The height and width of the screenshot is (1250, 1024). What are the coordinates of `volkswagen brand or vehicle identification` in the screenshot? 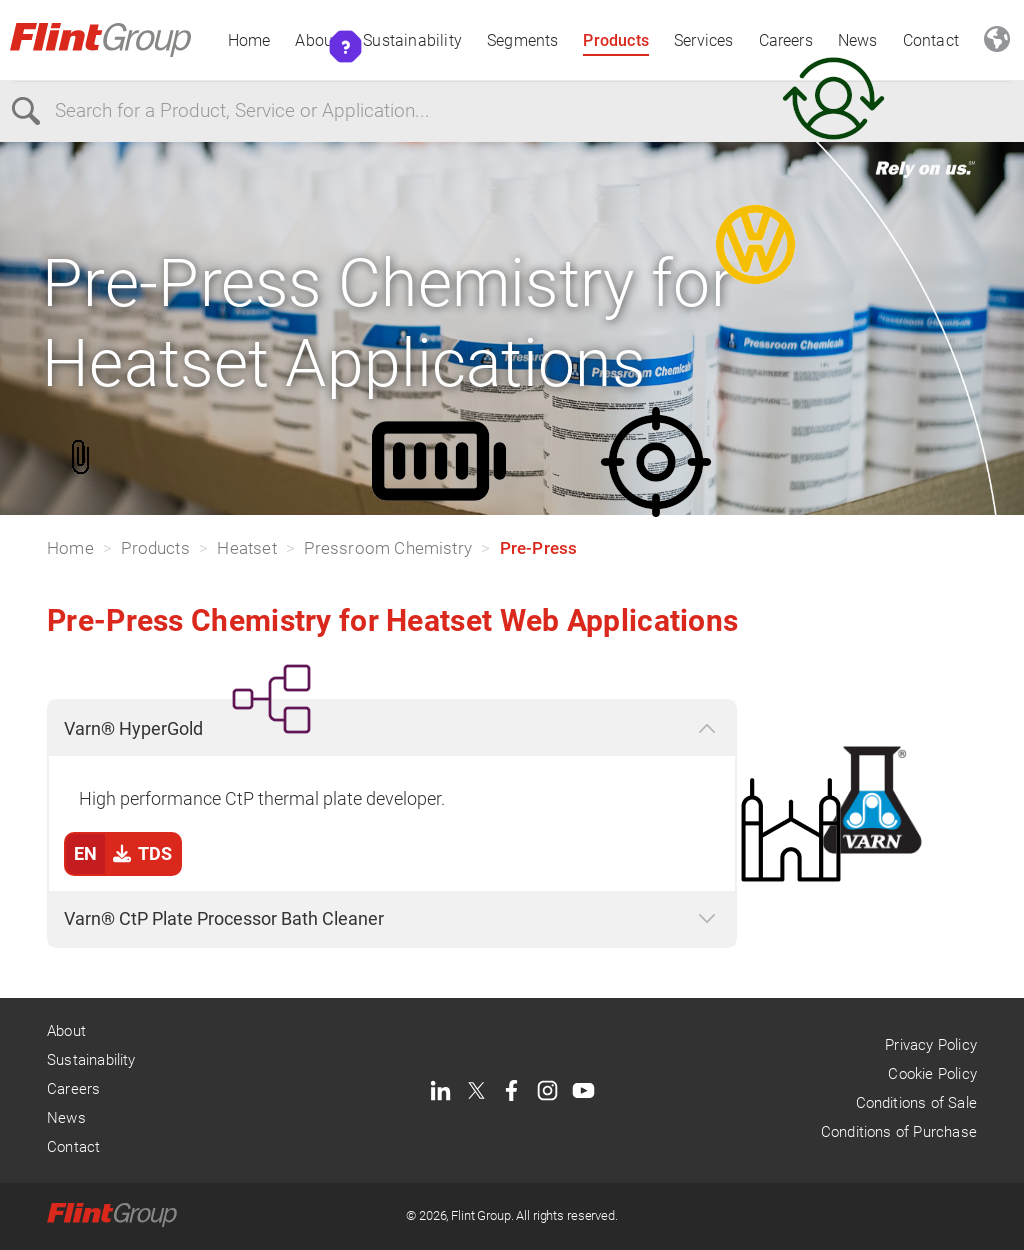 It's located at (755, 244).